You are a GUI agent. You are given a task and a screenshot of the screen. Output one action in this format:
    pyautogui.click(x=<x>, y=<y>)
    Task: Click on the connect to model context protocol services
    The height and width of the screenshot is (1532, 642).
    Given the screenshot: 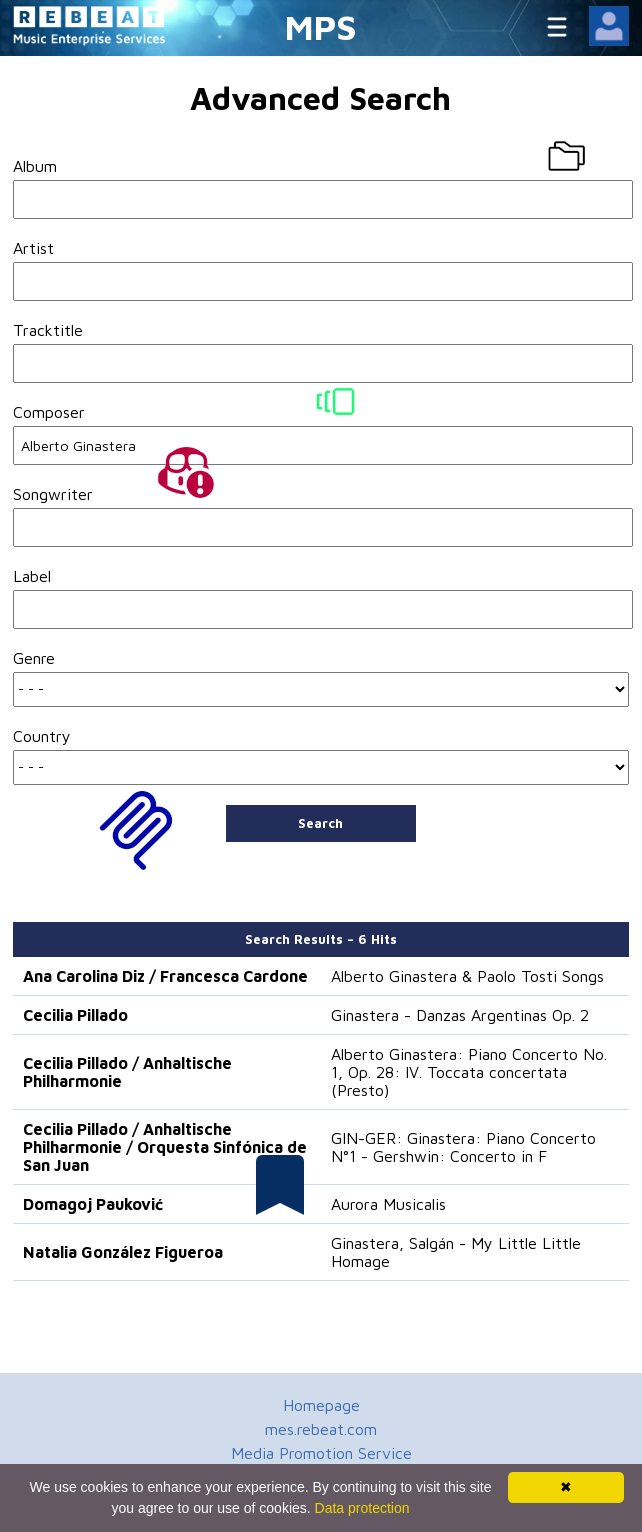 What is the action you would take?
    pyautogui.click(x=136, y=830)
    